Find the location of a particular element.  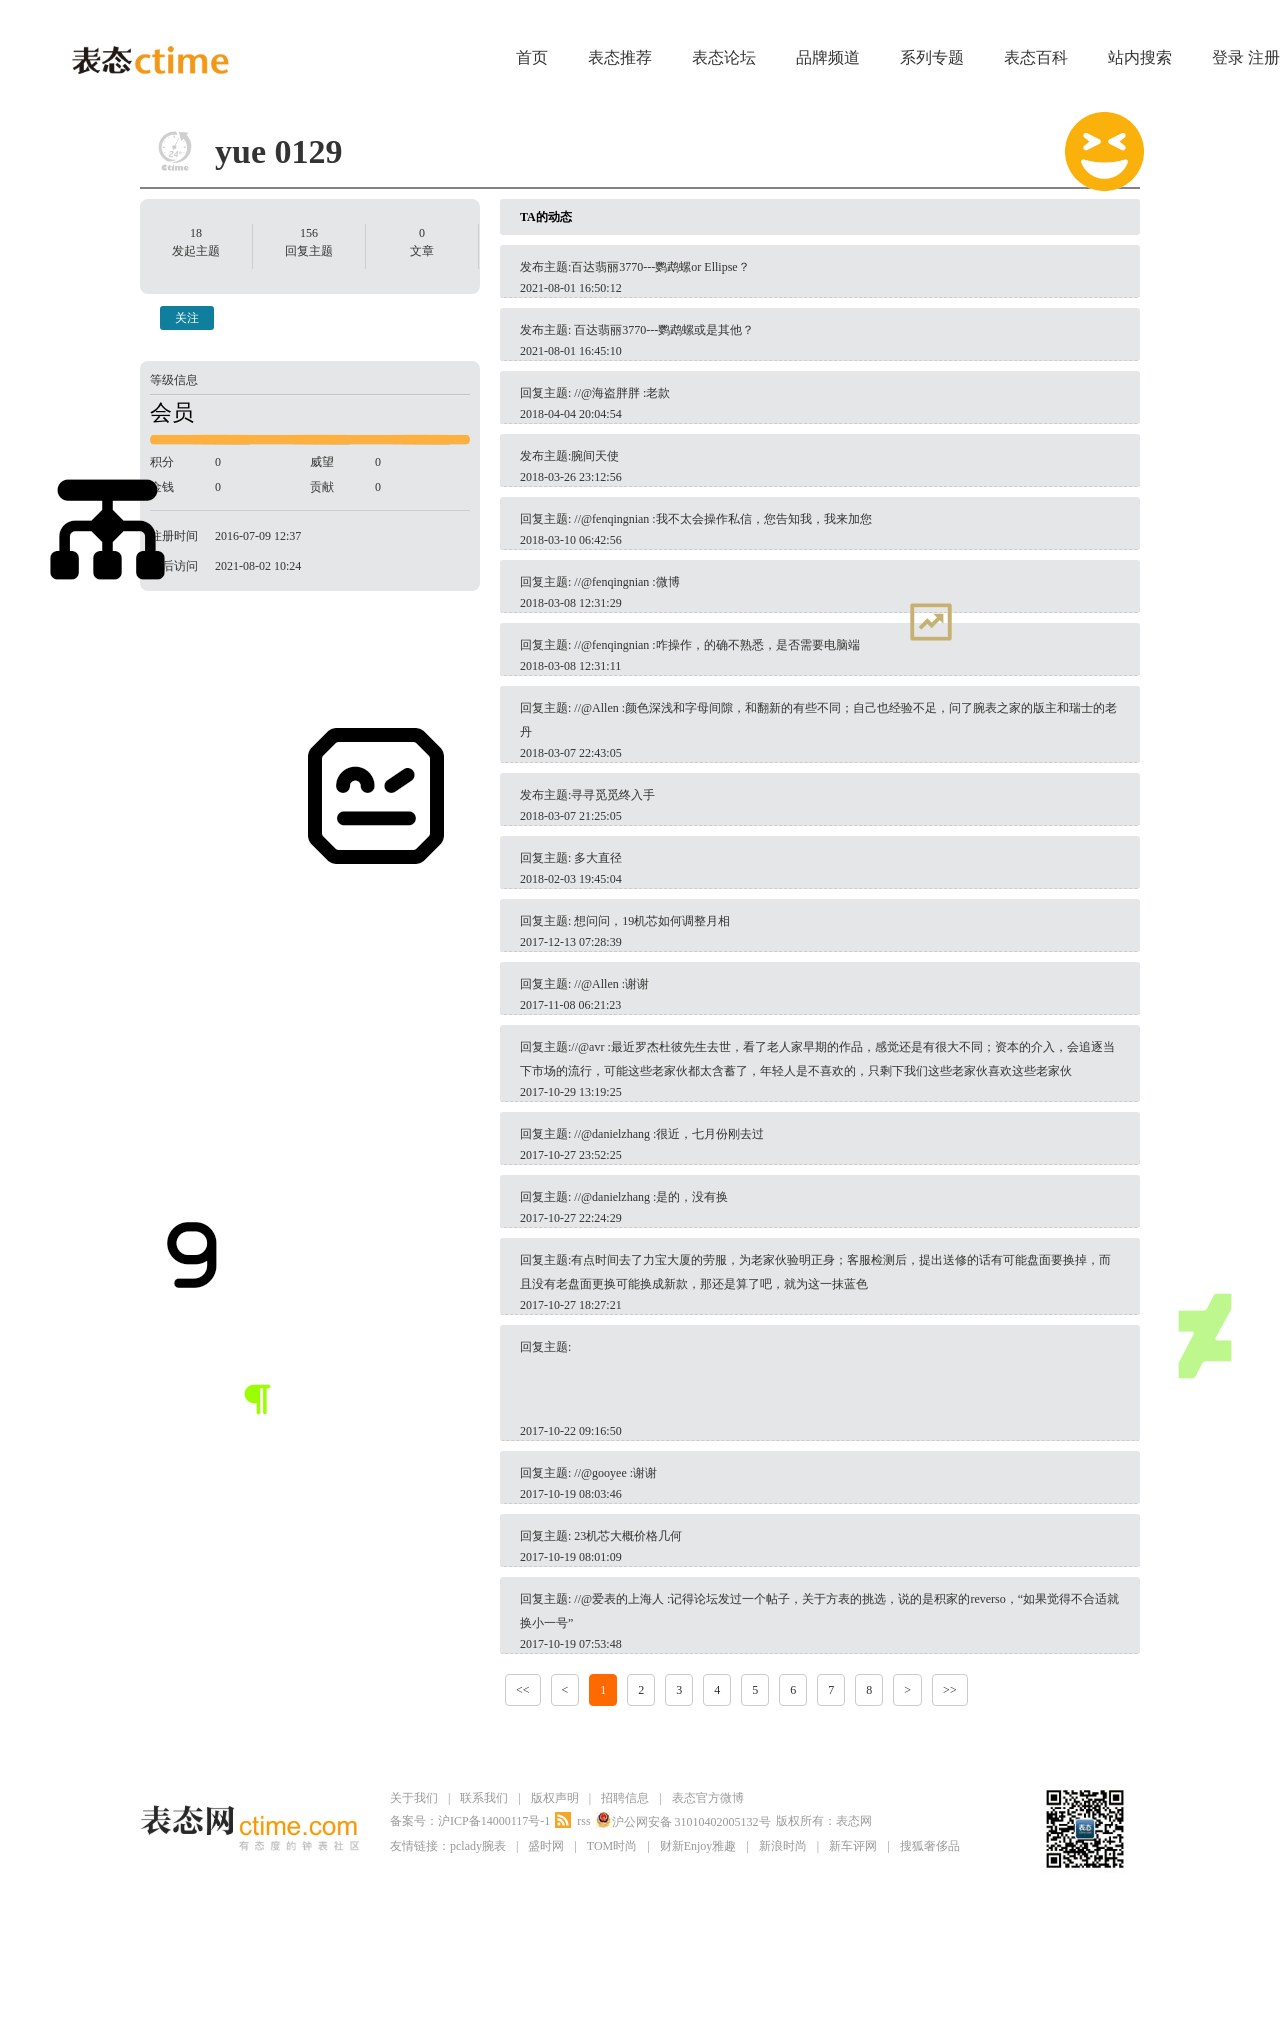

insert a paragraph break is located at coordinates (257, 1399).